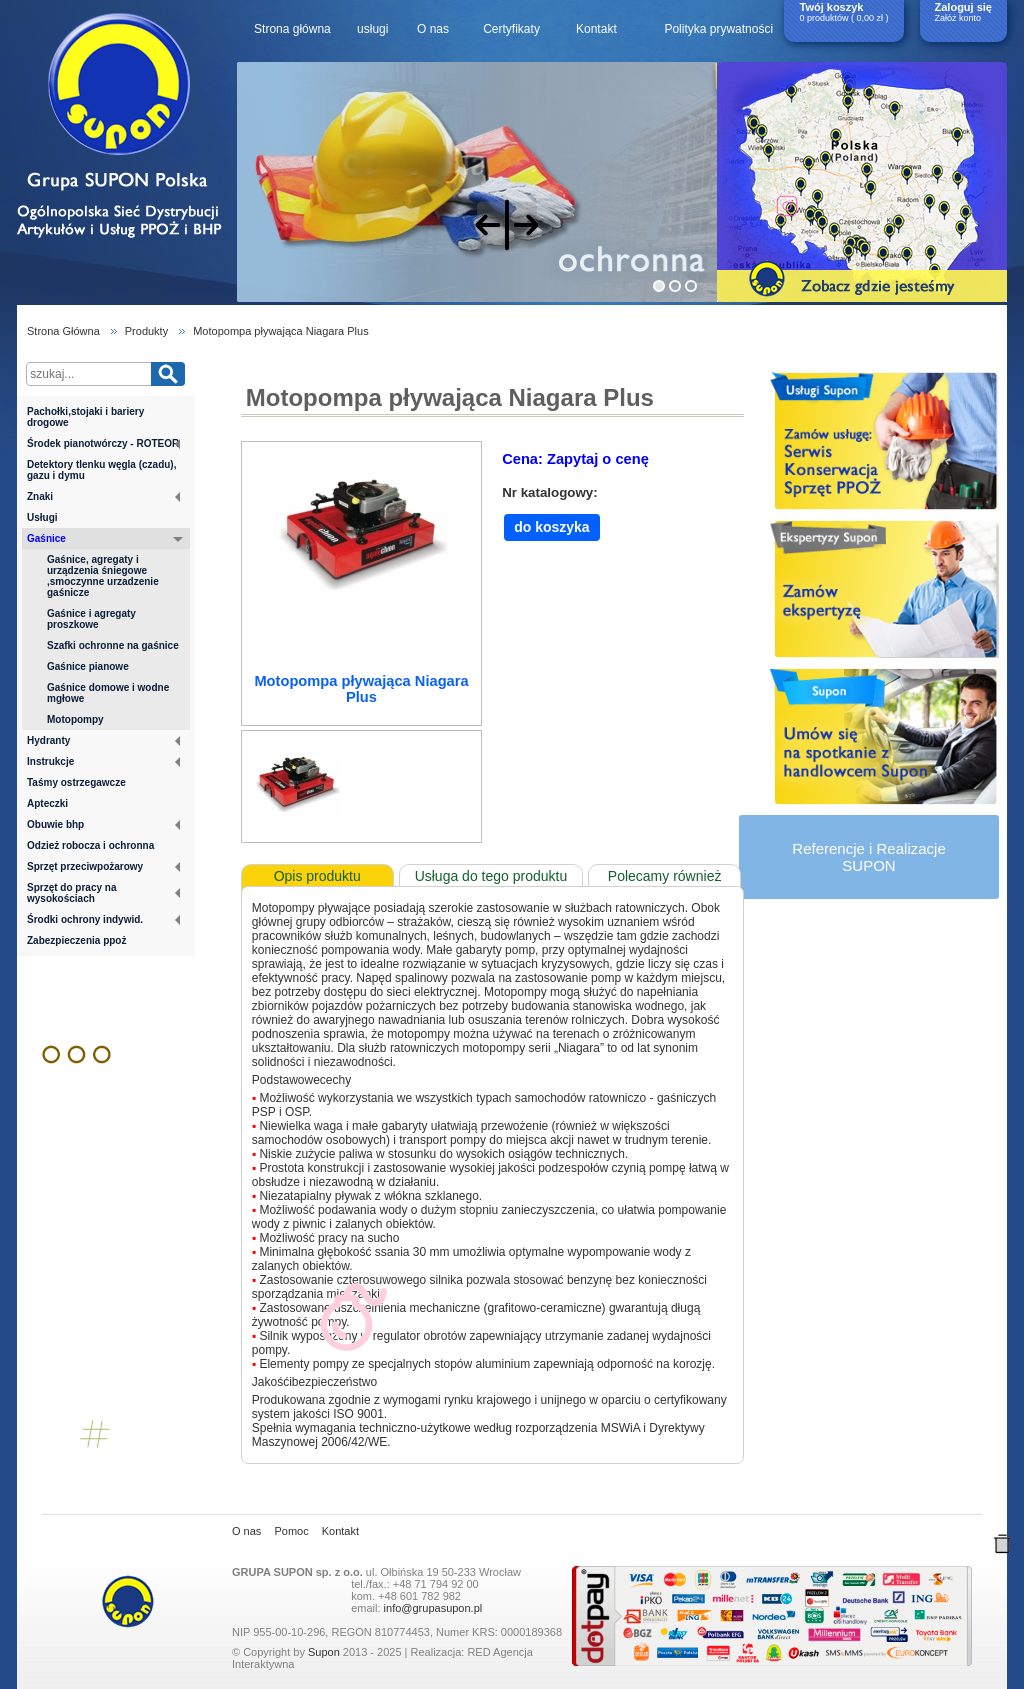 This screenshot has height=1689, width=1024. I want to click on view or browse hashtags, so click(95, 1434).